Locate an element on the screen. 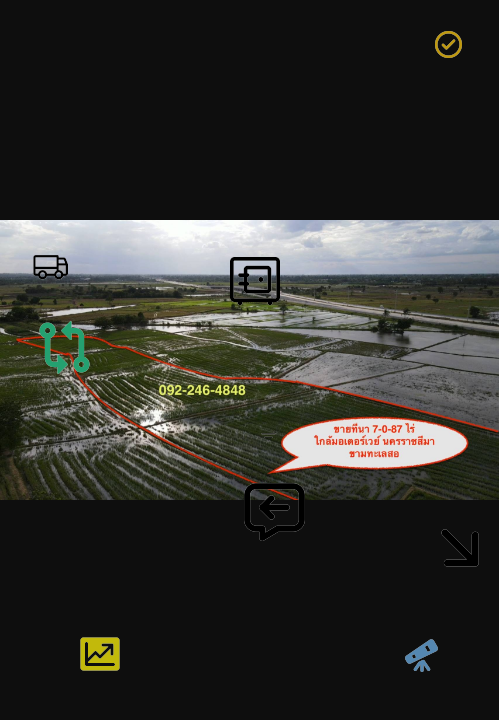  explore or discover new content is located at coordinates (421, 655).